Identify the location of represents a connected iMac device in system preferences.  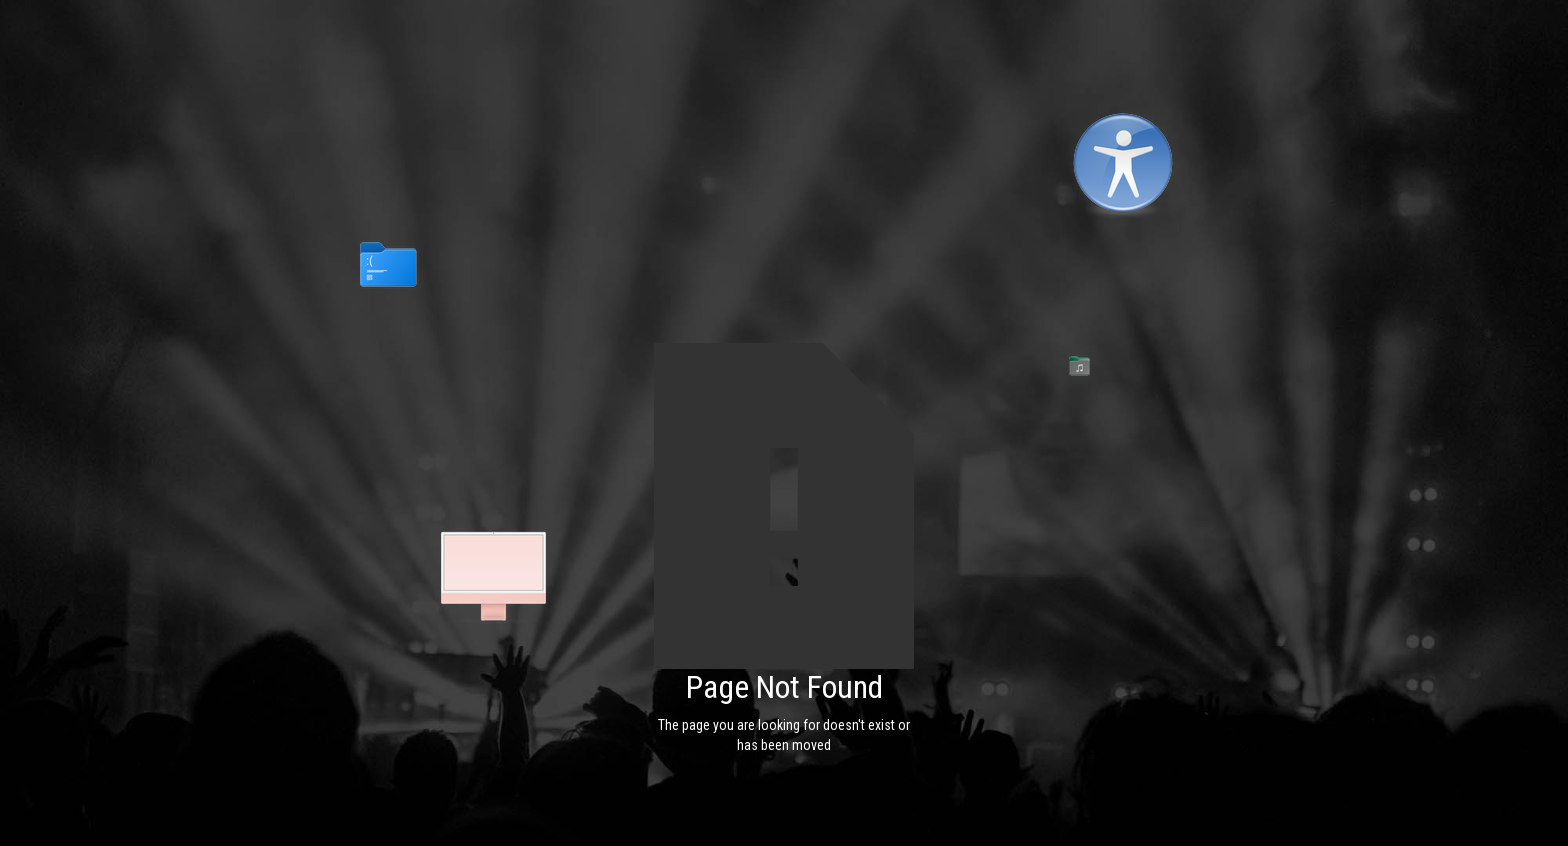
(493, 574).